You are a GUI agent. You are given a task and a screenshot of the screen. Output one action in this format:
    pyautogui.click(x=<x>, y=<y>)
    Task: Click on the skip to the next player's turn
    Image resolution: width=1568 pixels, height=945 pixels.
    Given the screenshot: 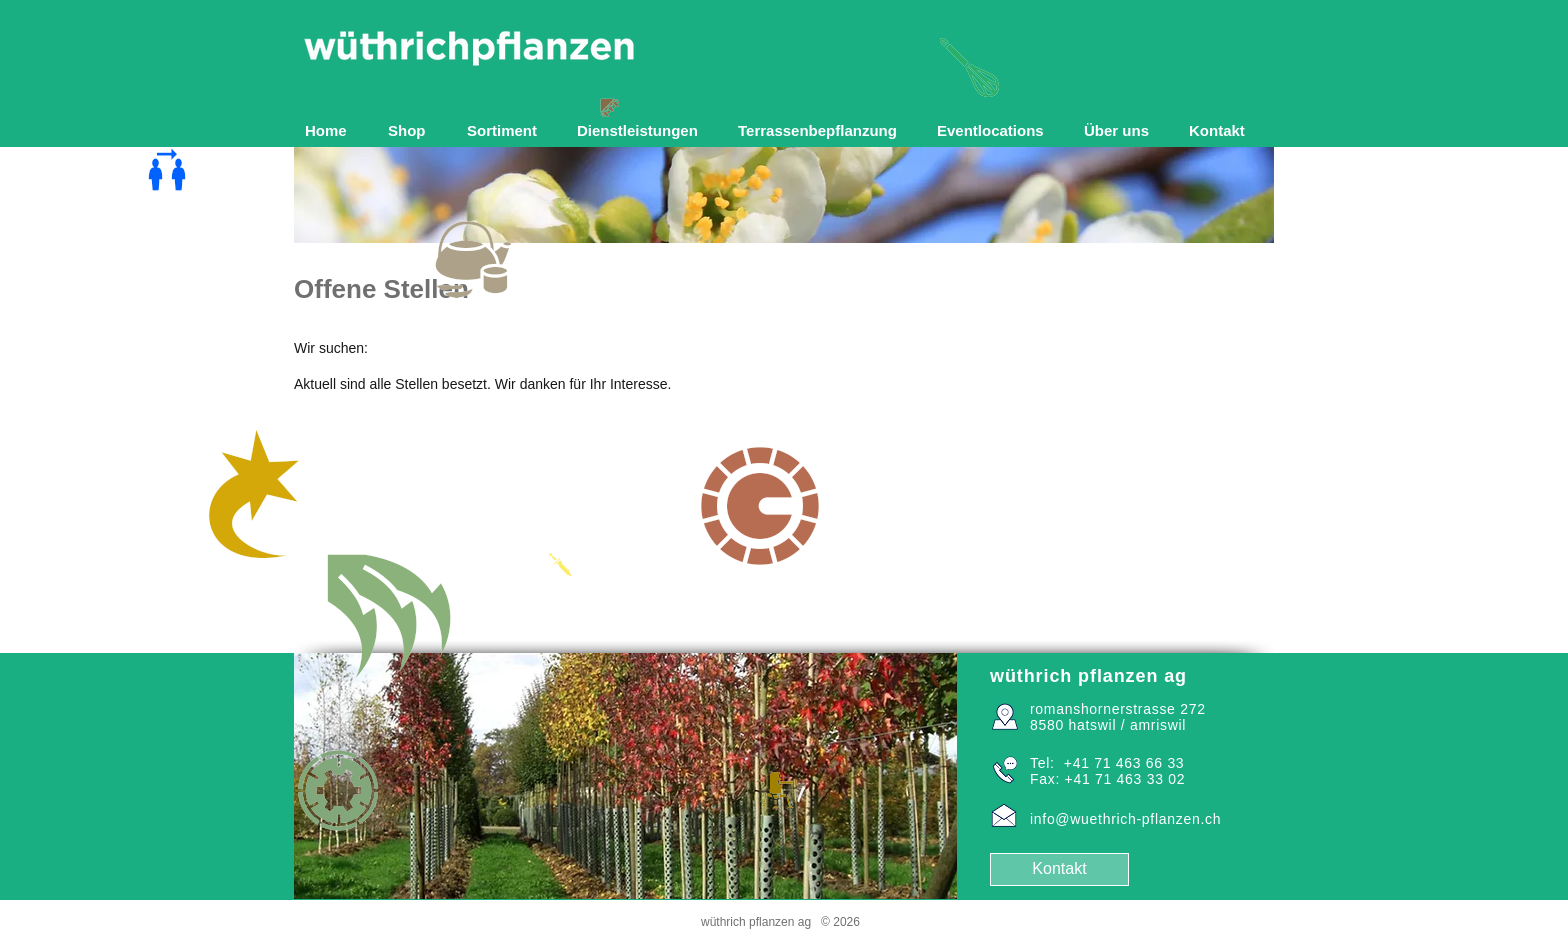 What is the action you would take?
    pyautogui.click(x=167, y=170)
    